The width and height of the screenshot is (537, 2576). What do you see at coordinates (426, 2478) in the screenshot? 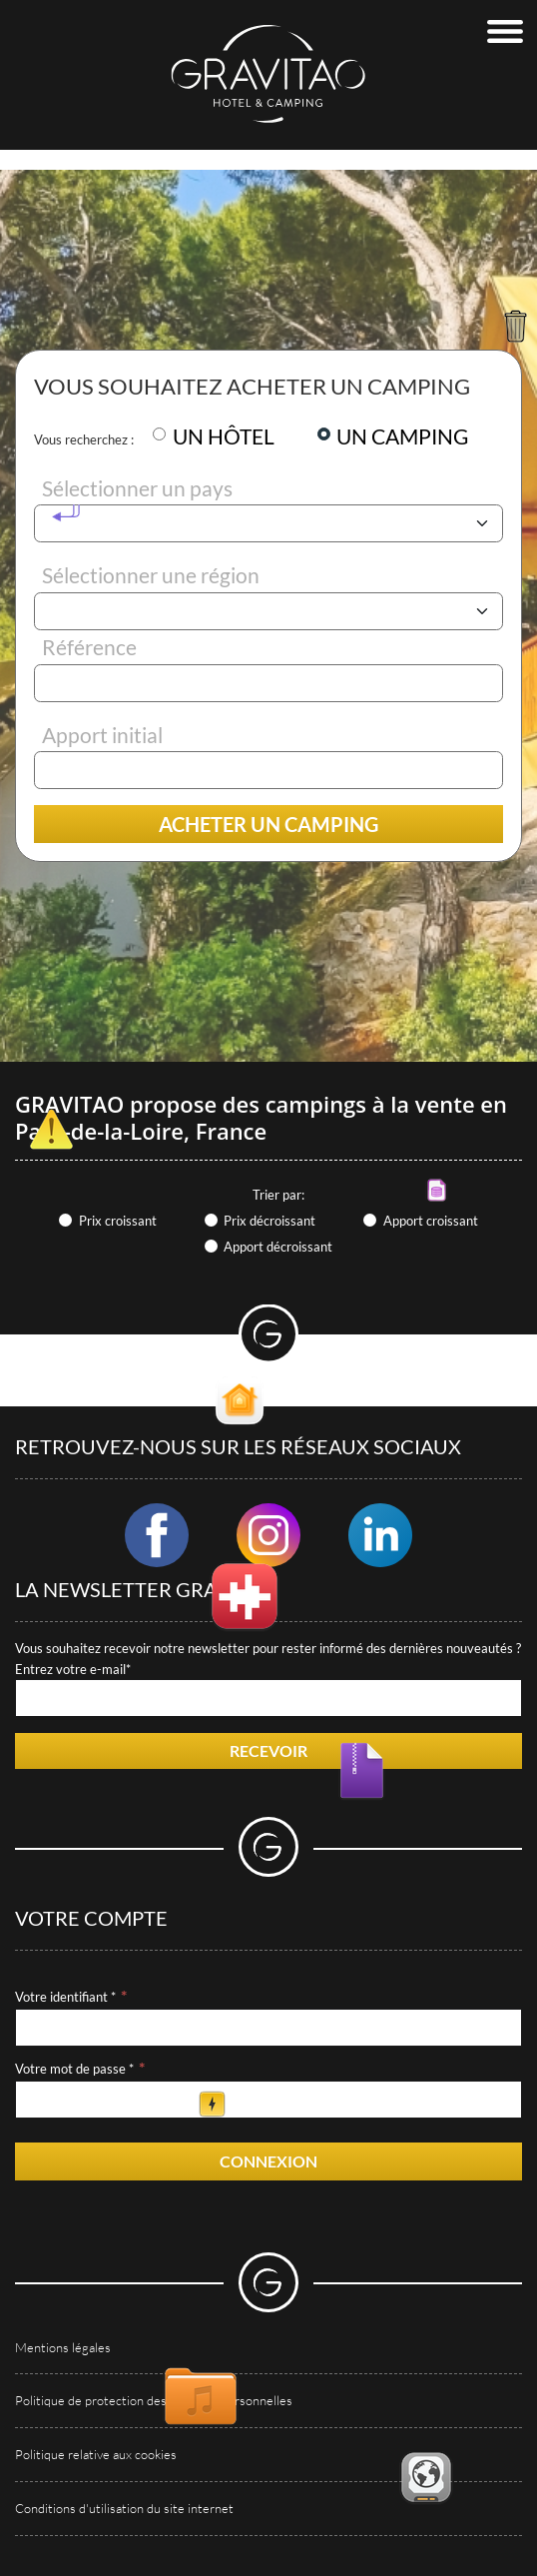
I see `configure iSCSI network storage settings` at bounding box center [426, 2478].